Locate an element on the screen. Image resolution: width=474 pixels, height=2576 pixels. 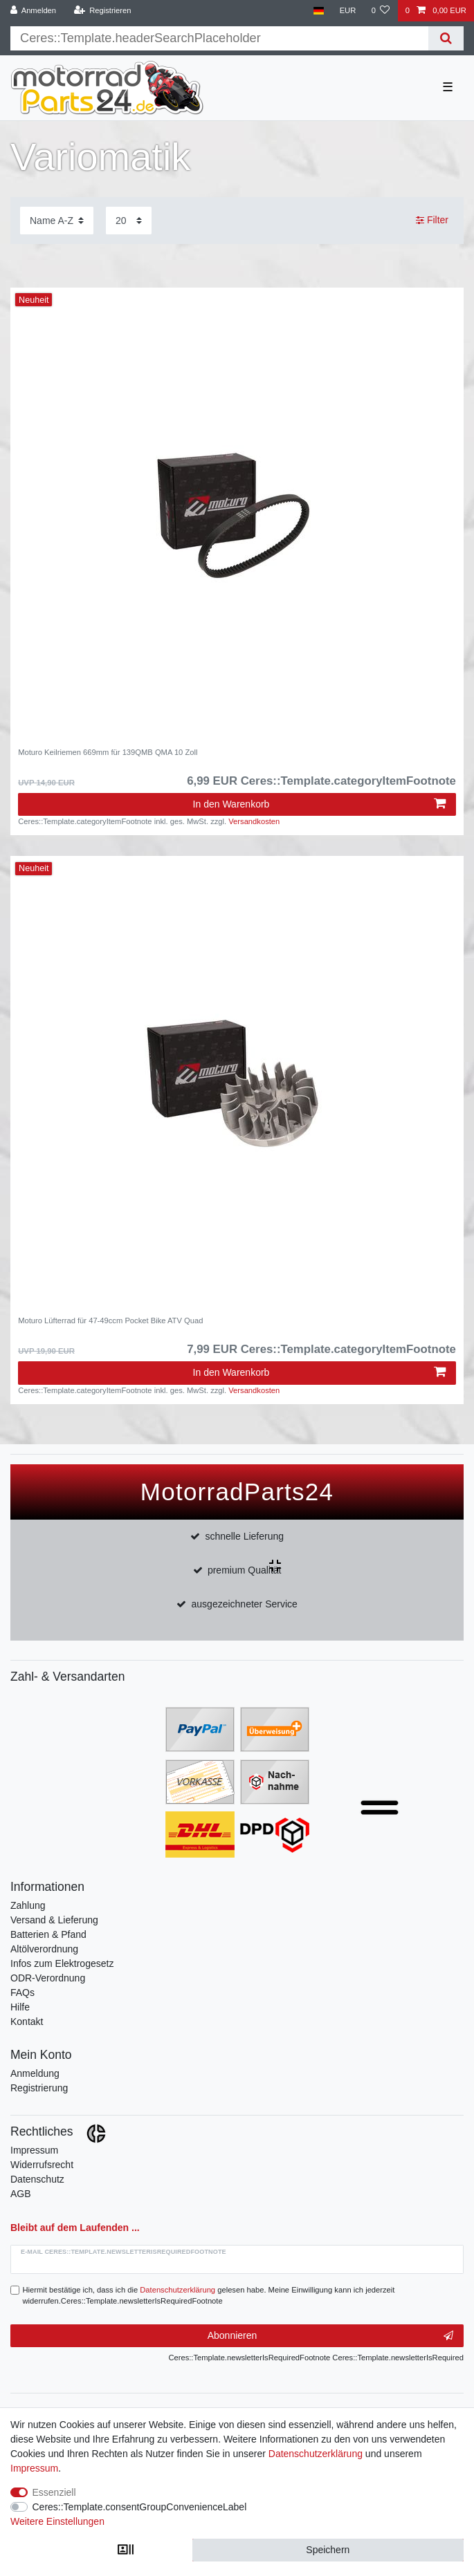
view recently contacted people is located at coordinates (125, 2549).